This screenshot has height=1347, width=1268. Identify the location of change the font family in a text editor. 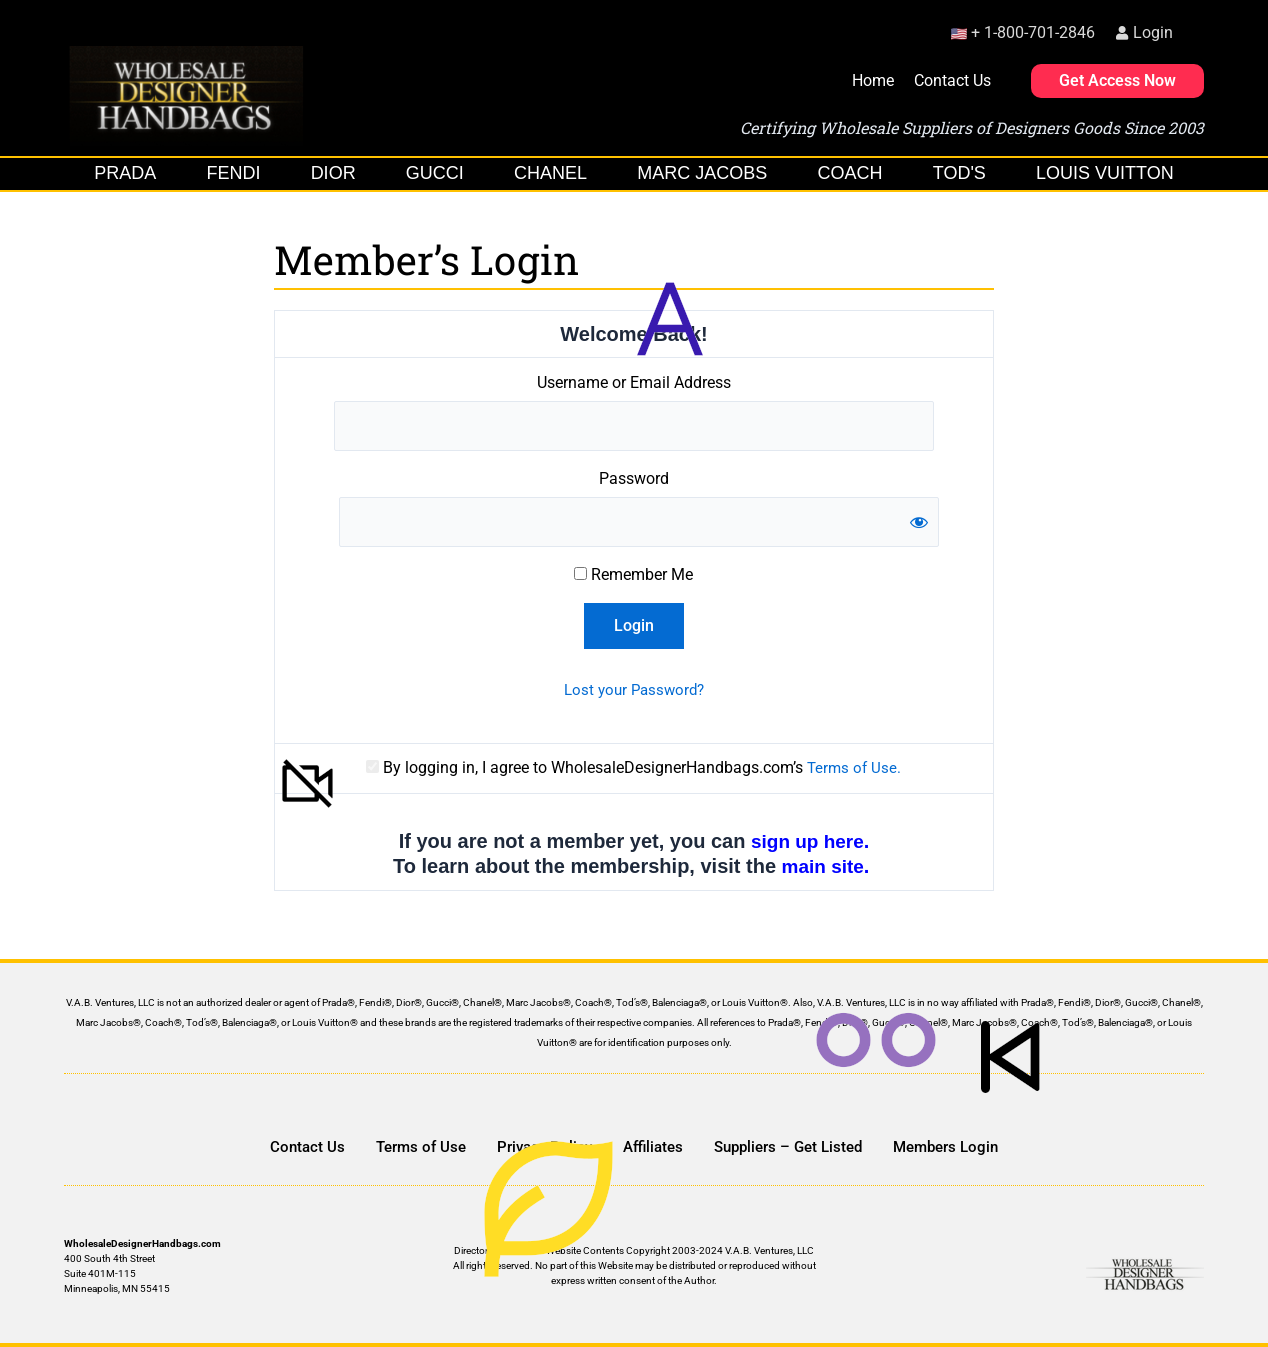
(670, 317).